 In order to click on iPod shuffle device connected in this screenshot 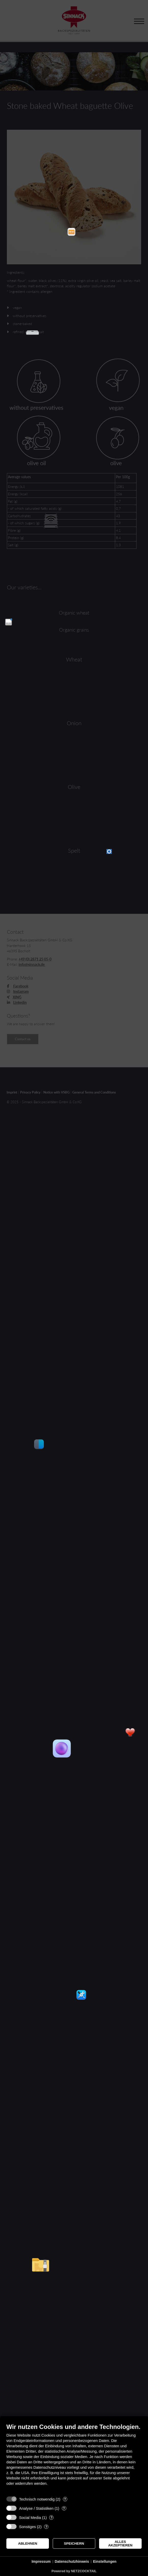, I will do `click(109, 851)`.